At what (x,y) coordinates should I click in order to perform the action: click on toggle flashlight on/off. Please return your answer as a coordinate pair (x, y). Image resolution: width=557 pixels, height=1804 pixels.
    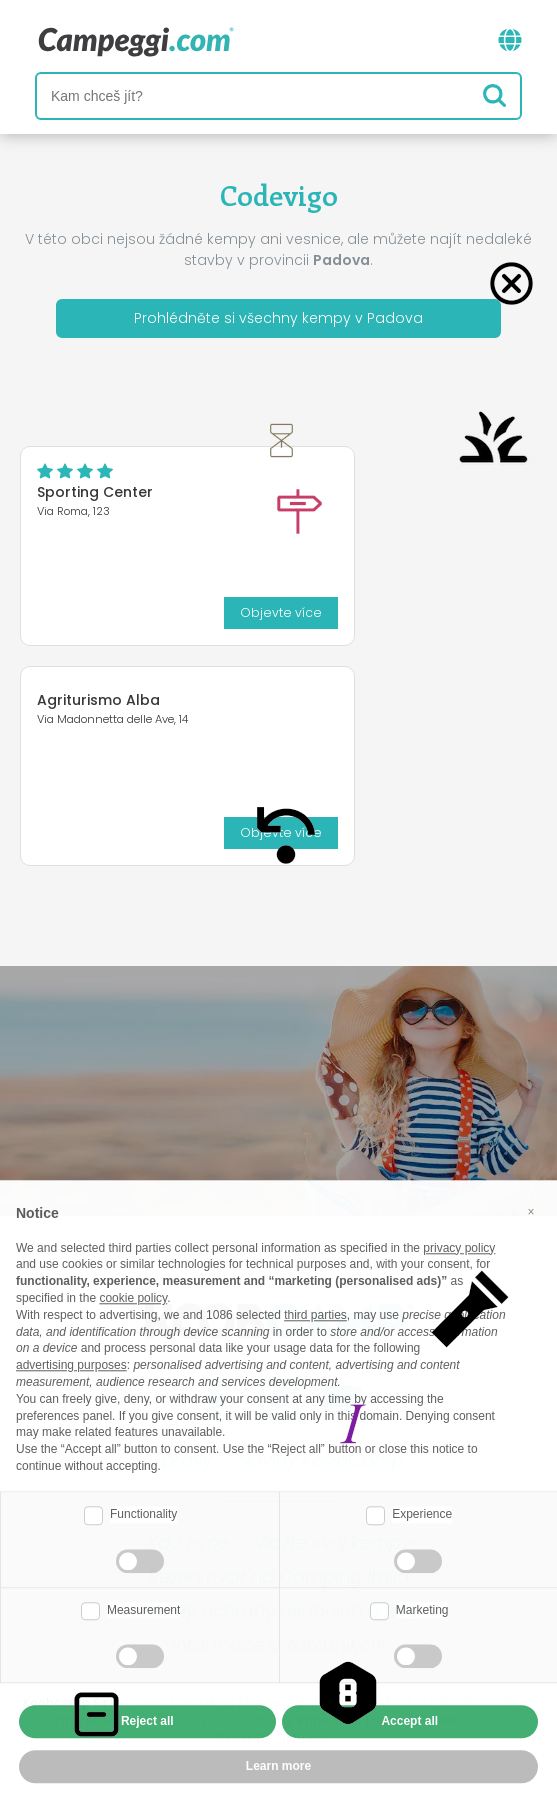
    Looking at the image, I should click on (470, 1309).